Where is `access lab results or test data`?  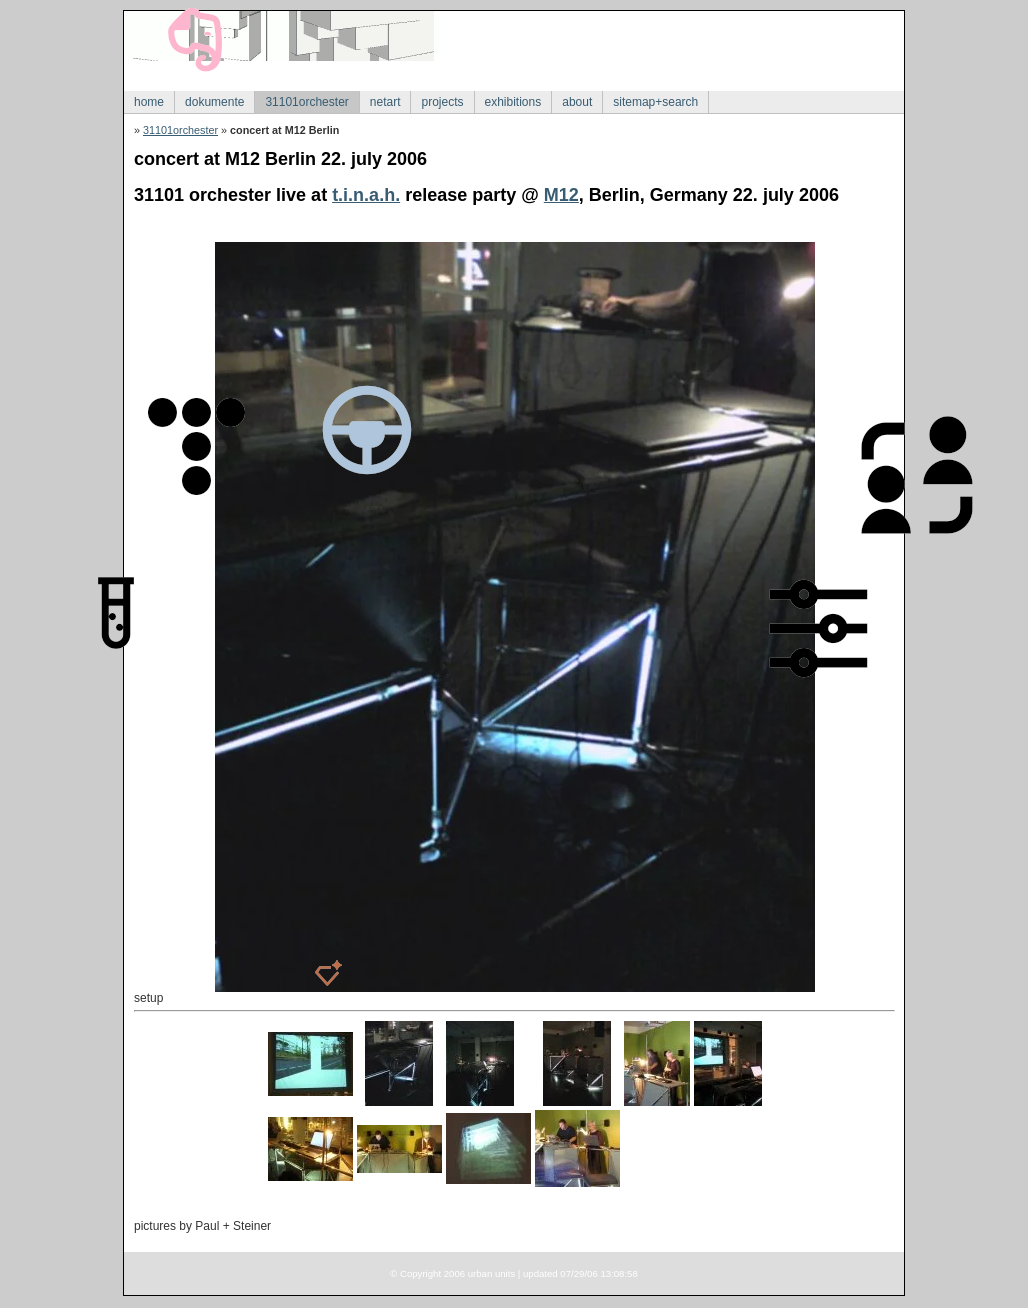
access lab results or test data is located at coordinates (116, 613).